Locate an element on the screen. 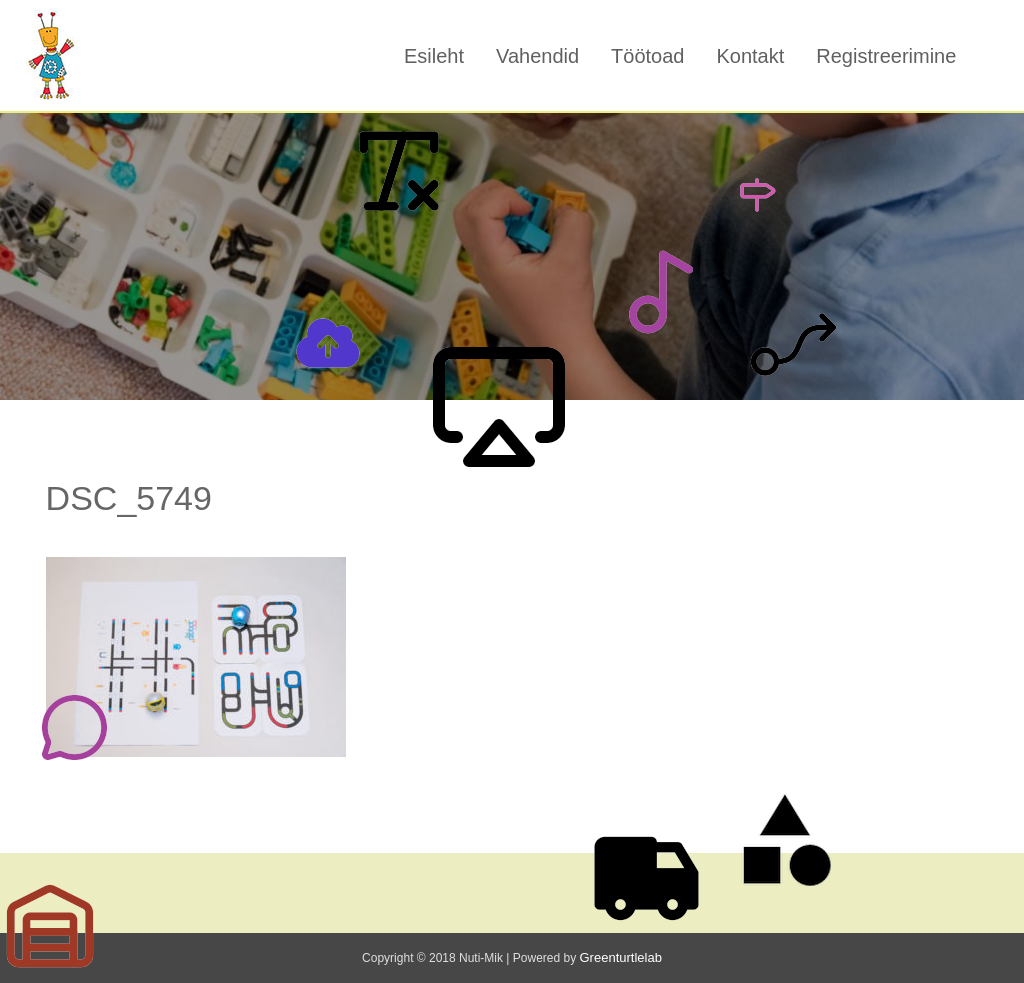 This screenshot has width=1024, height=983. clear text formatting is located at coordinates (399, 171).